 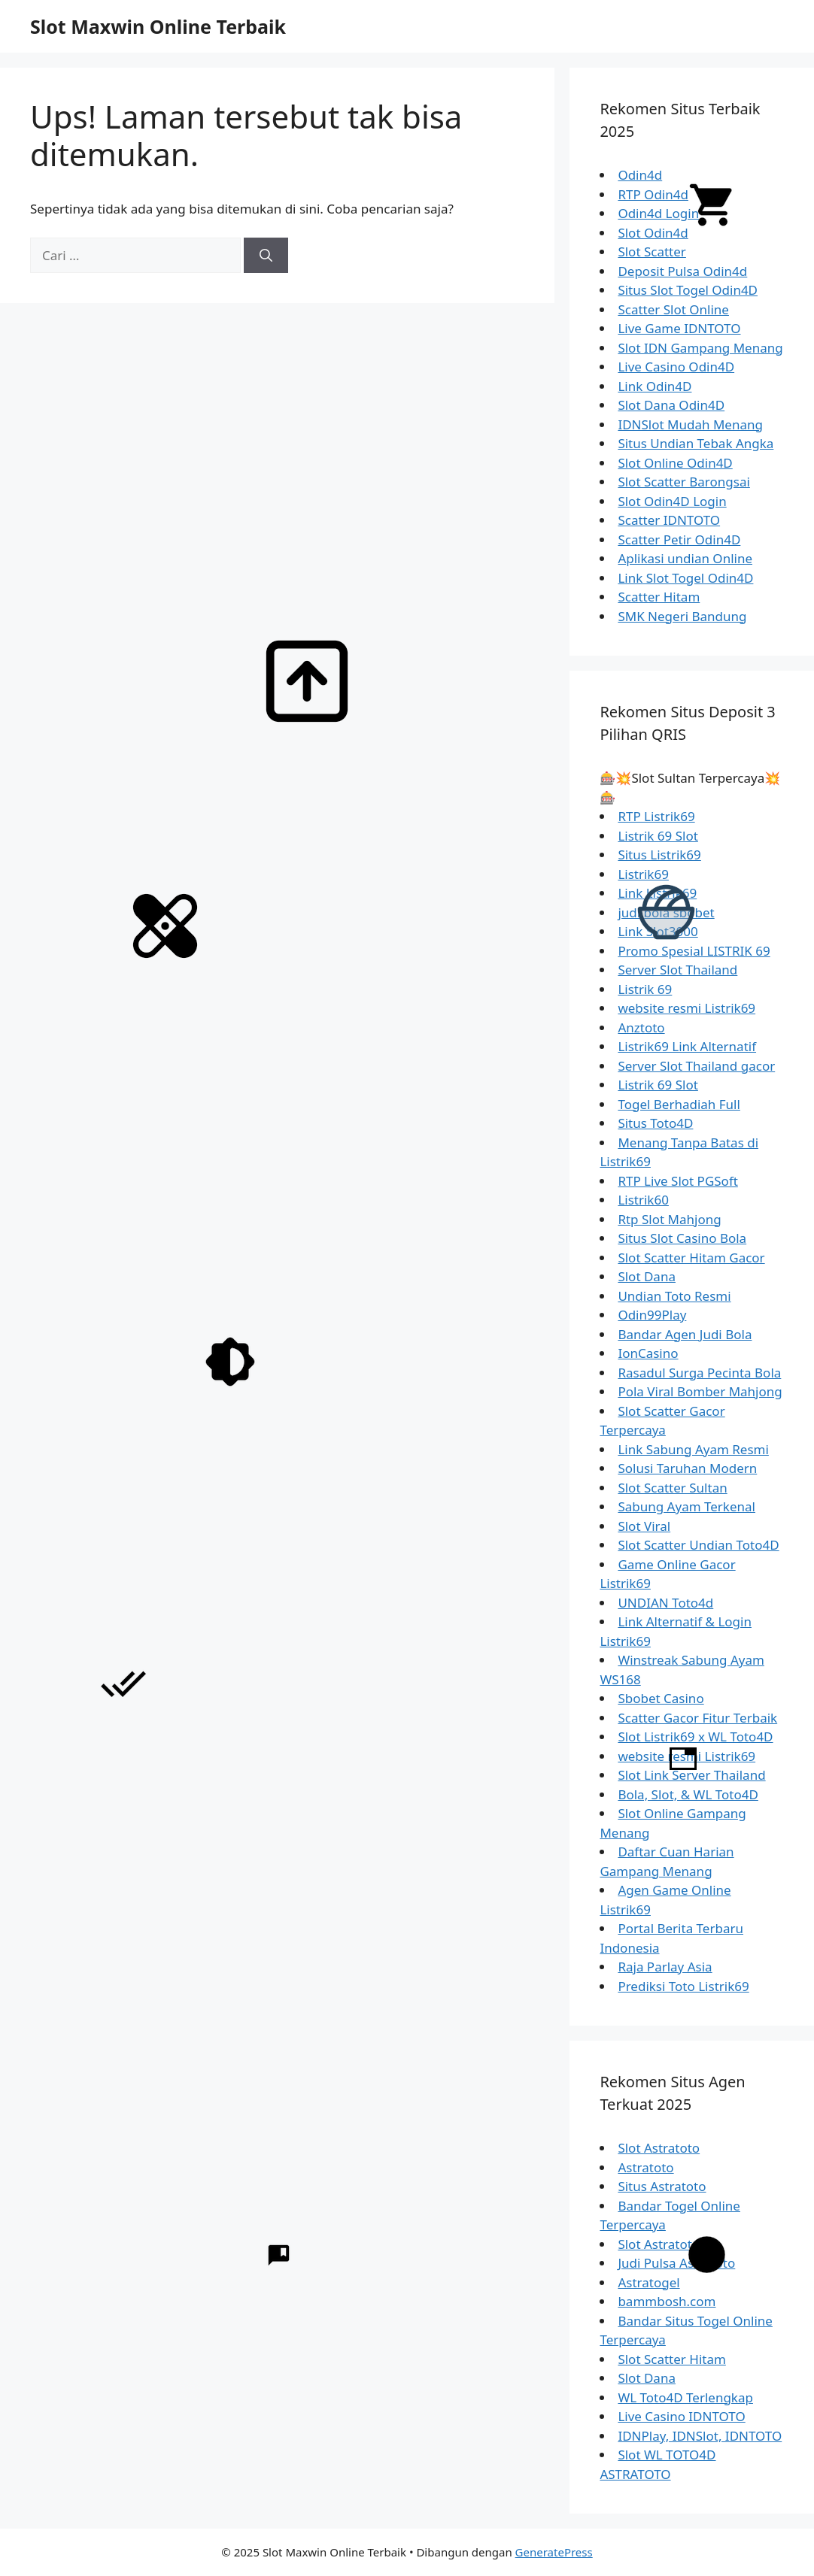 What do you see at coordinates (712, 205) in the screenshot?
I see `view your shopping cart` at bounding box center [712, 205].